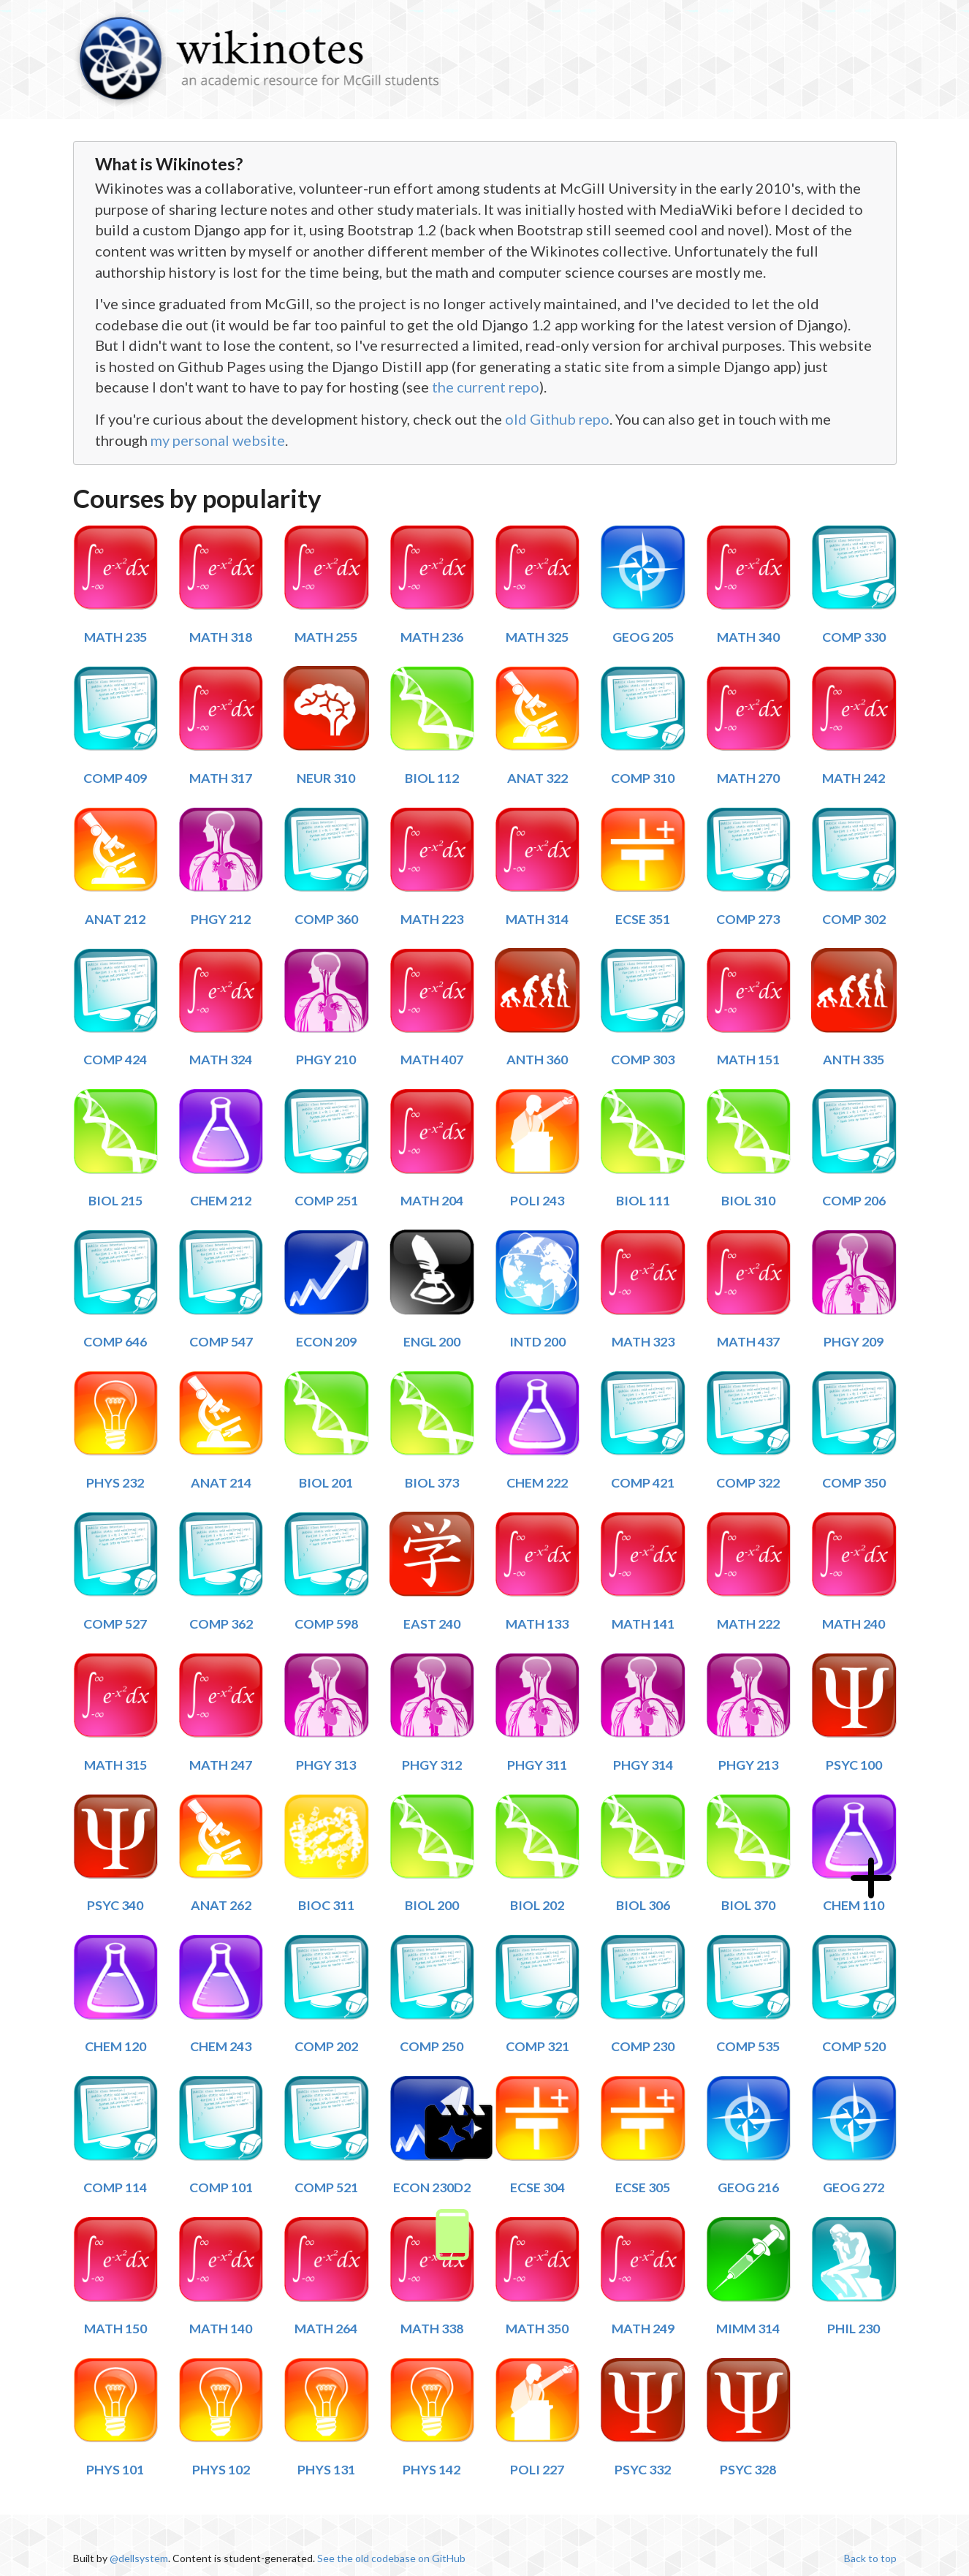 The height and width of the screenshot is (2576, 969). I want to click on apply visual effects or filters to a video, so click(458, 2132).